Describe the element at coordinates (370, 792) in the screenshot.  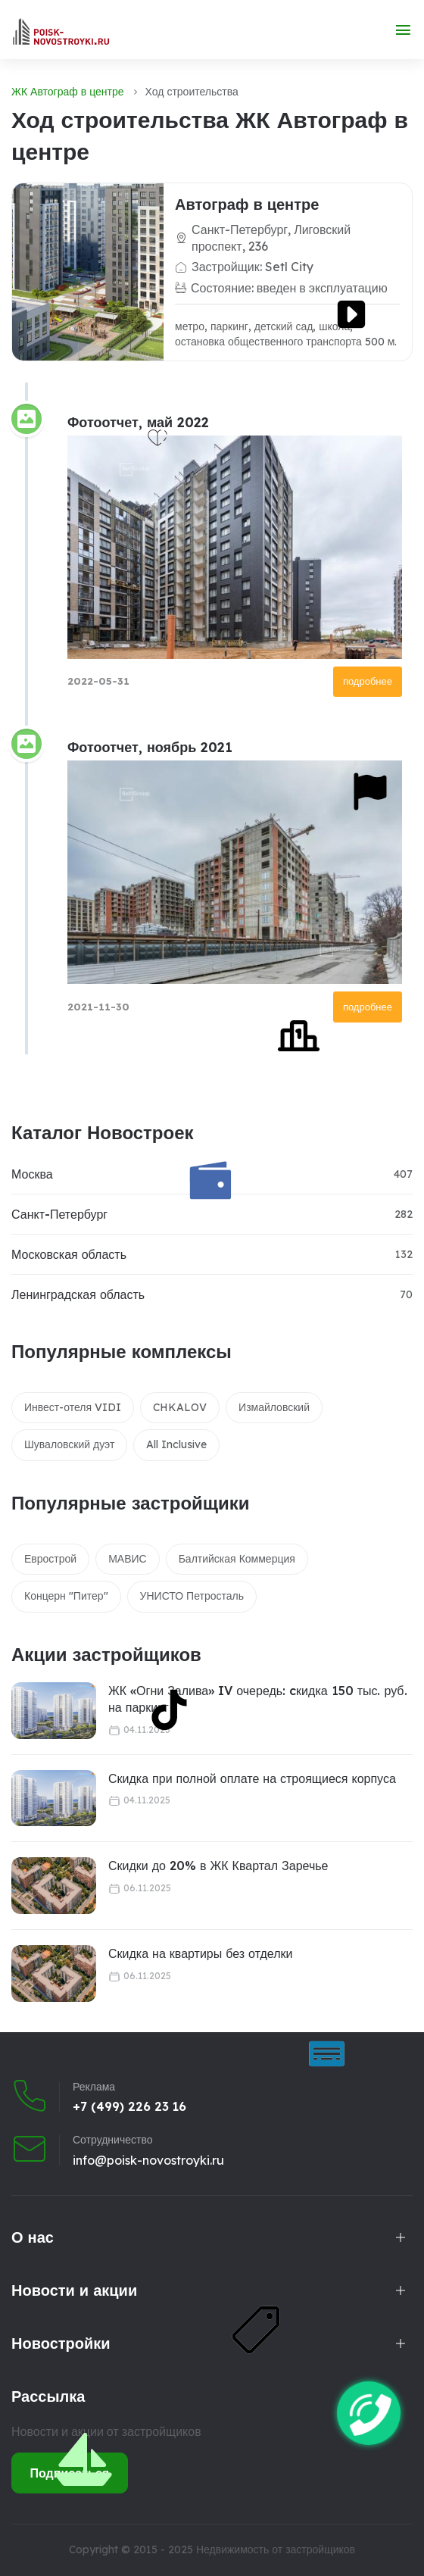
I see `flag or report content` at that location.